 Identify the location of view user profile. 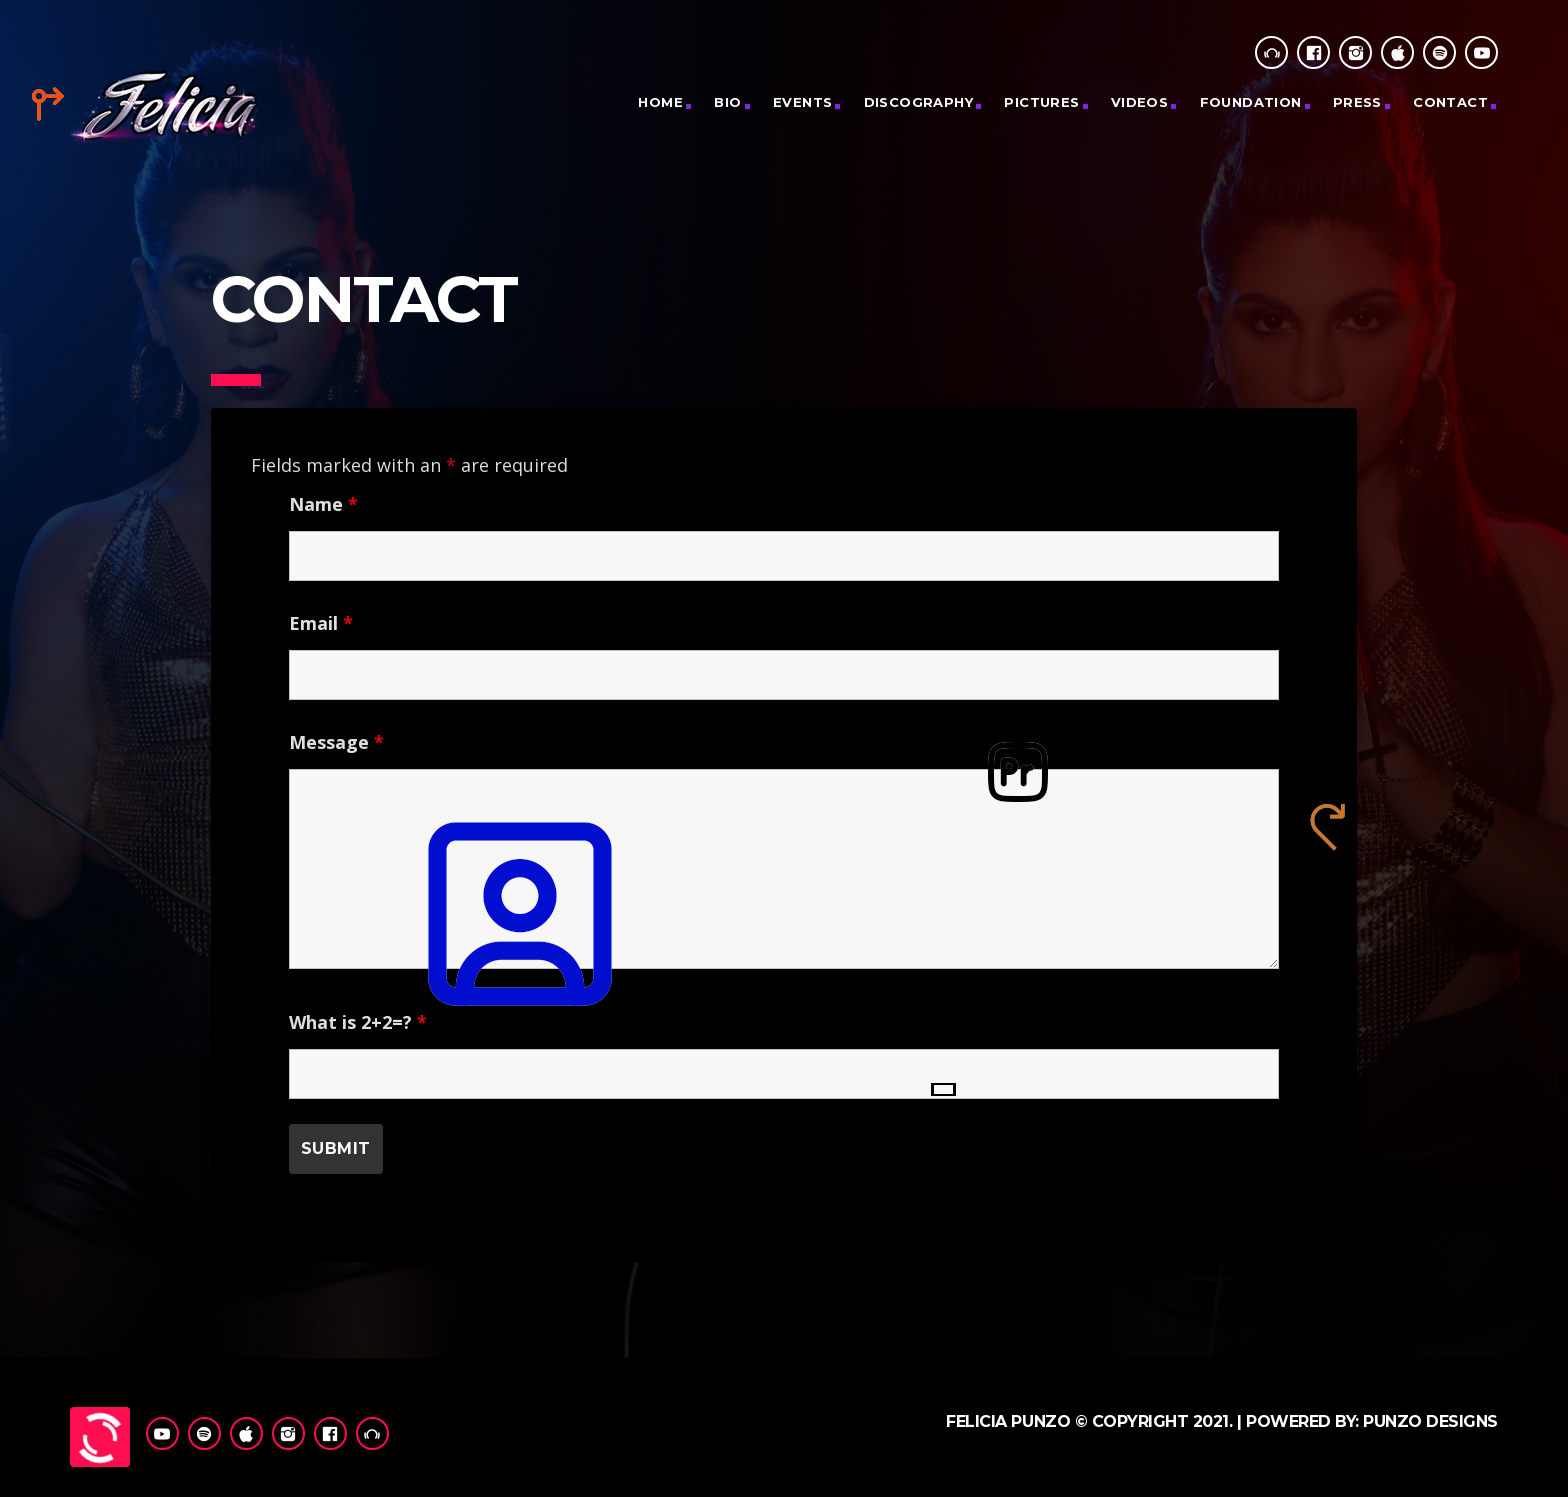
(520, 914).